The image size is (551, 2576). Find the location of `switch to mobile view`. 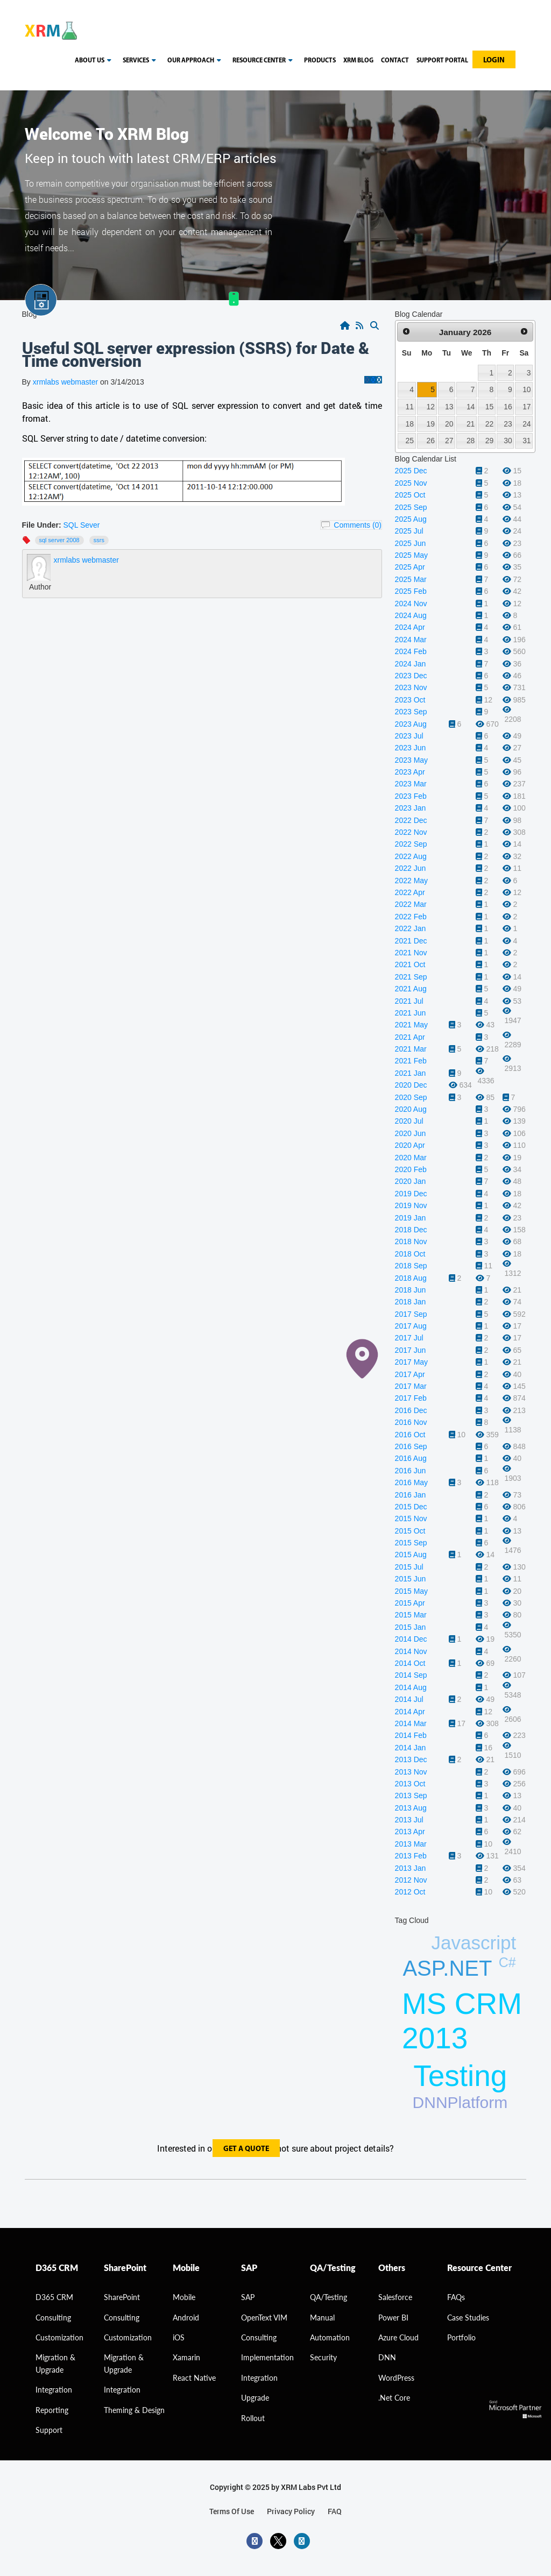

switch to mobile view is located at coordinates (234, 299).